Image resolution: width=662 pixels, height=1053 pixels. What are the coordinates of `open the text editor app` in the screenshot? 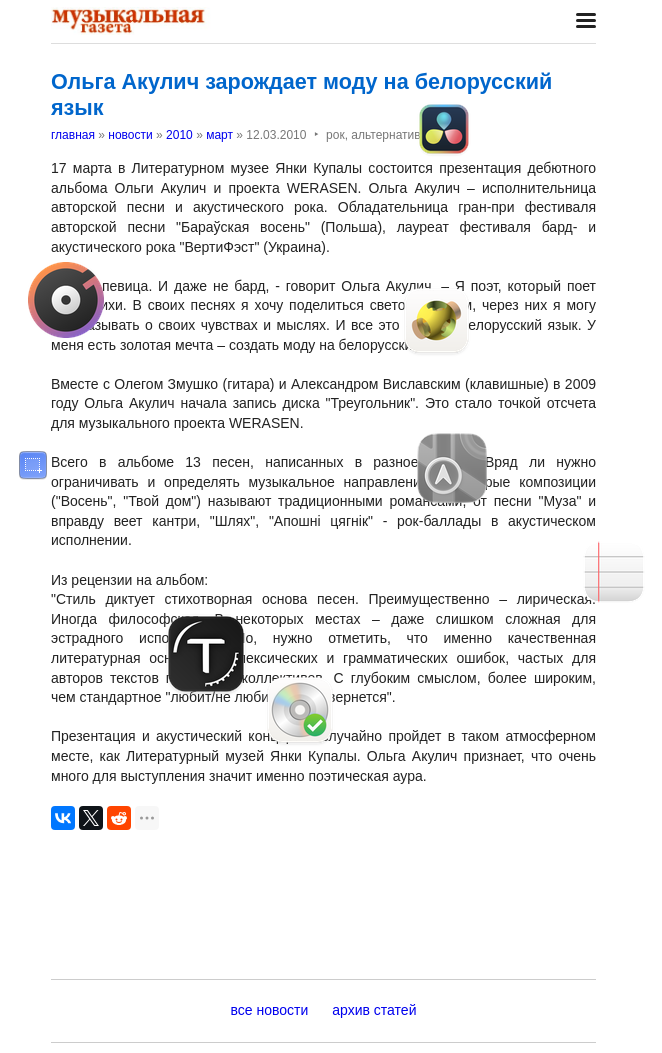 It's located at (614, 572).